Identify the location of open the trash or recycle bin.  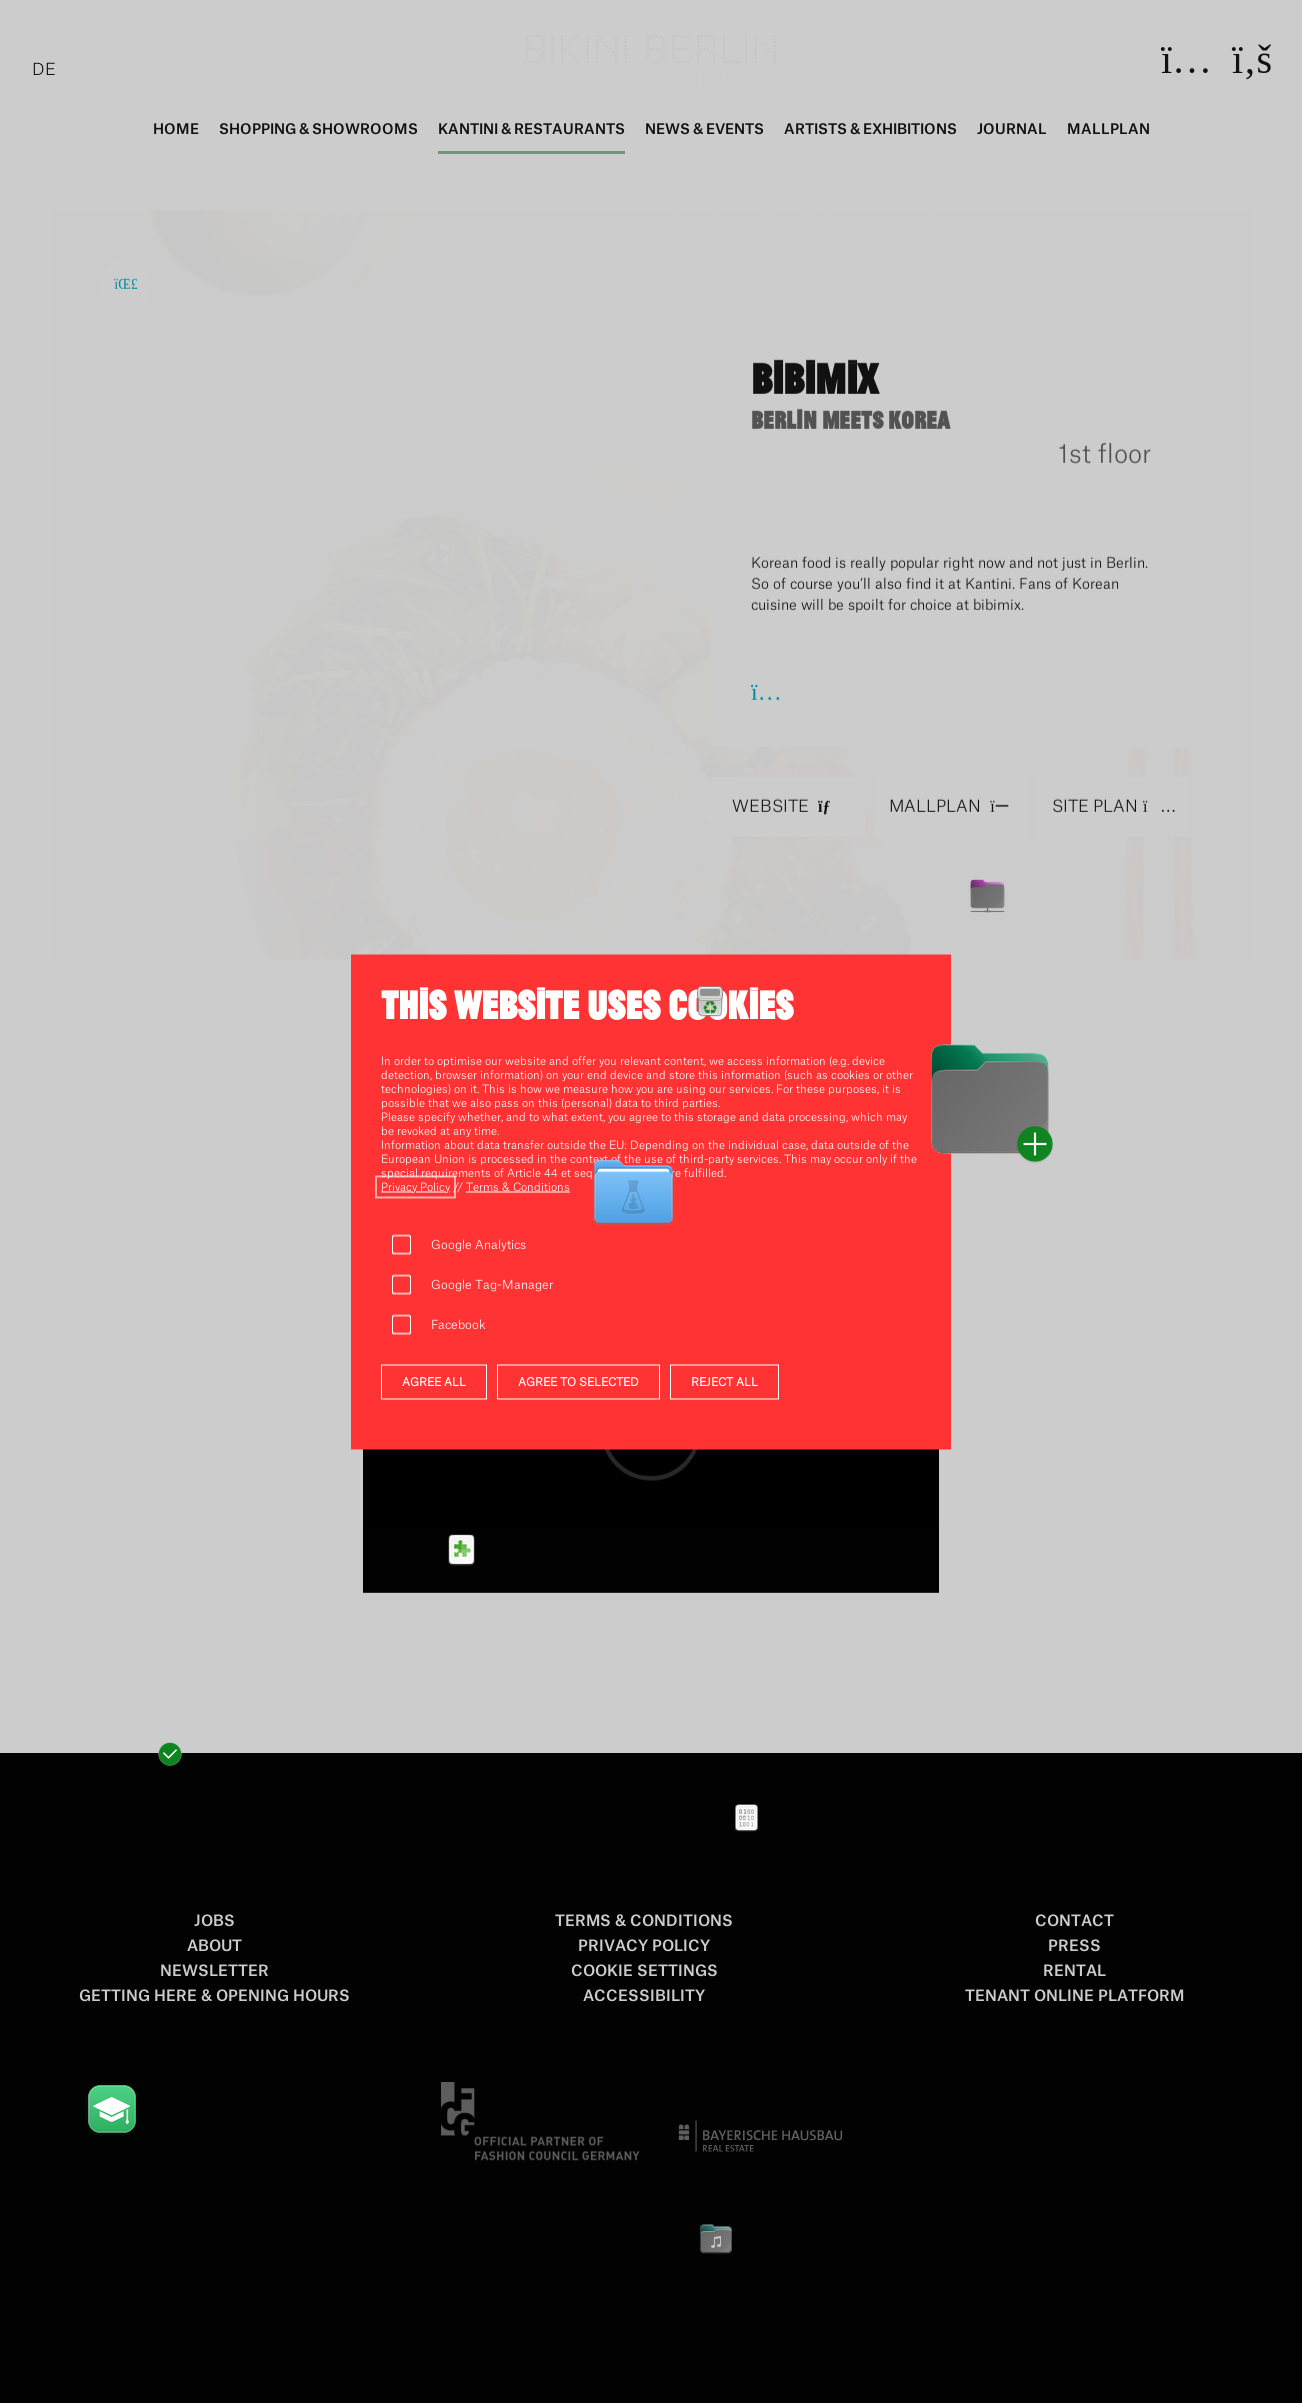
(710, 1001).